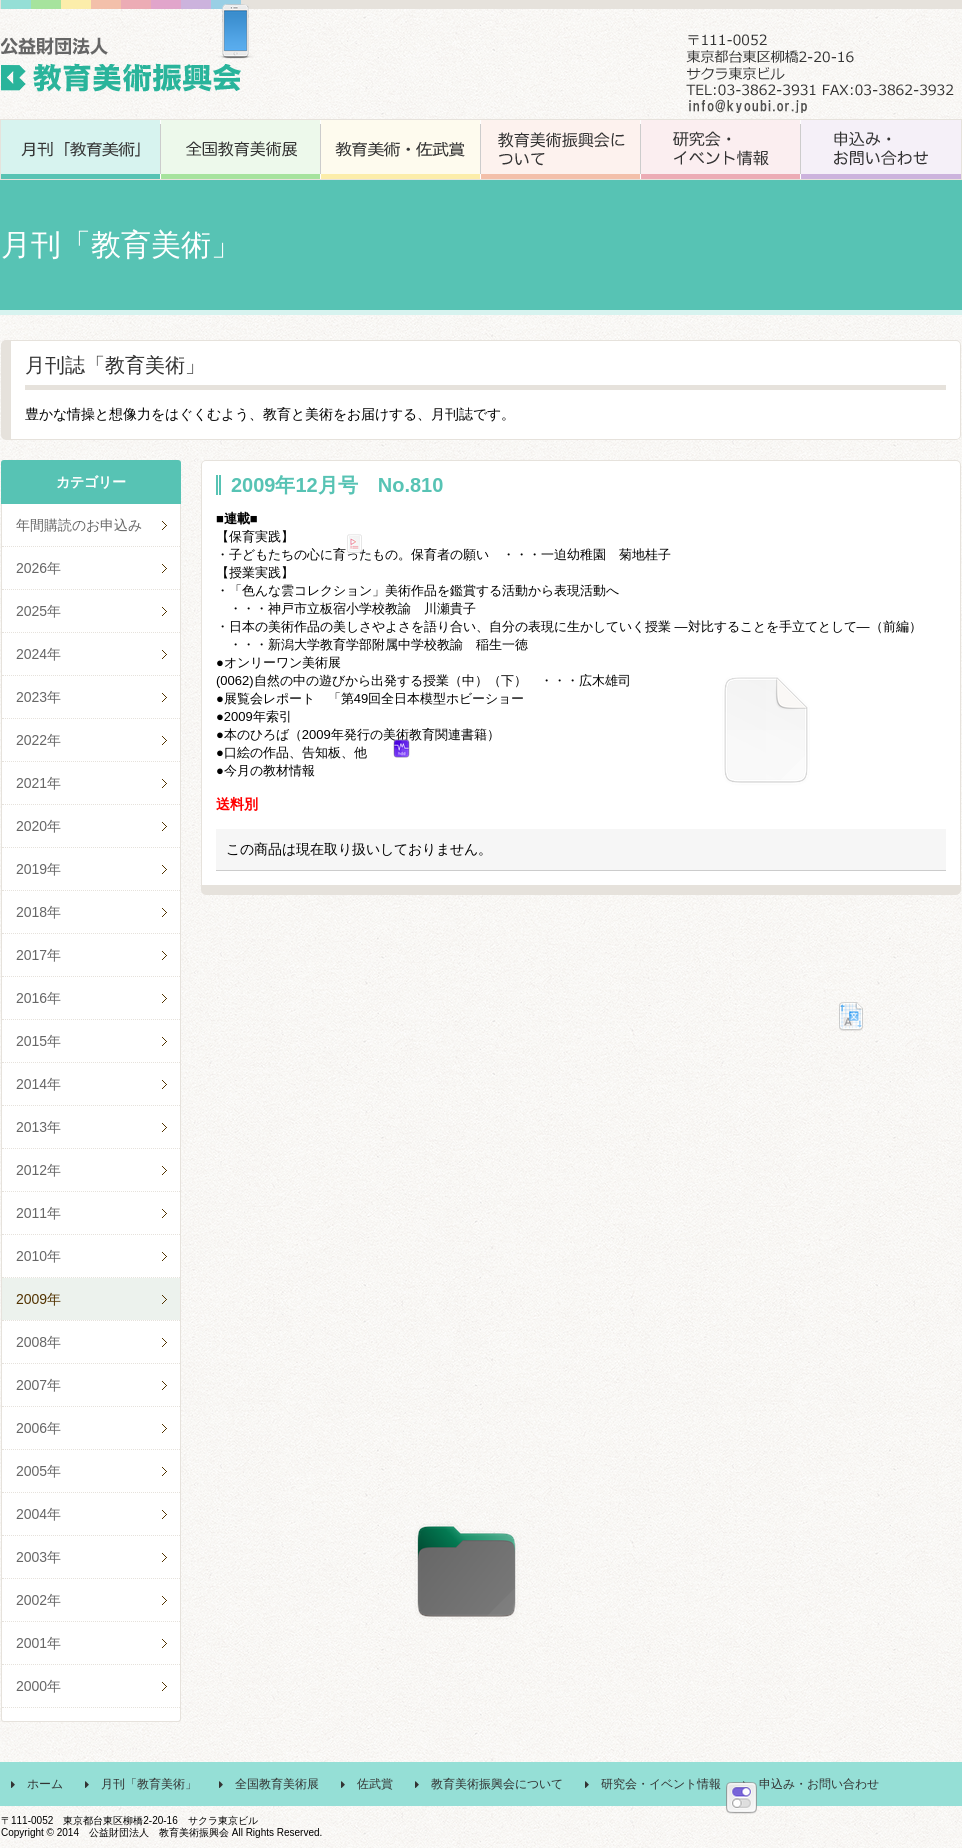 Image resolution: width=962 pixels, height=1848 pixels. What do you see at coordinates (851, 1016) in the screenshot?
I see `a gettext translation template file (.pot)` at bounding box center [851, 1016].